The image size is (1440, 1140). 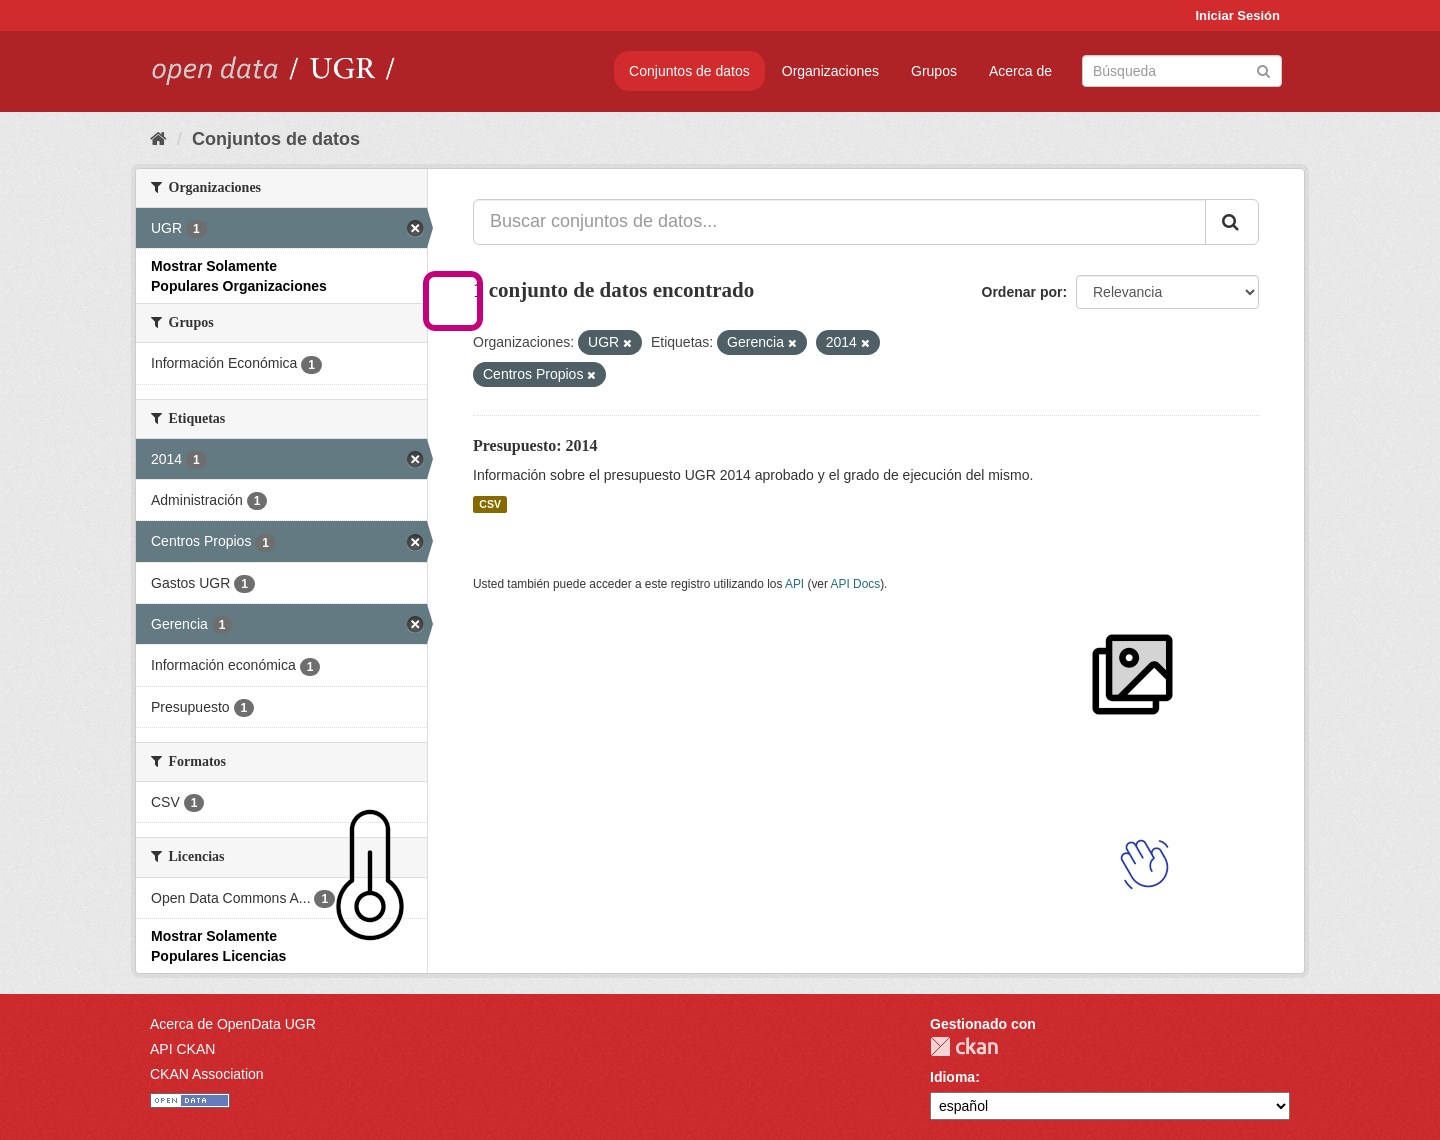 I want to click on view photo gallery, so click(x=1132, y=674).